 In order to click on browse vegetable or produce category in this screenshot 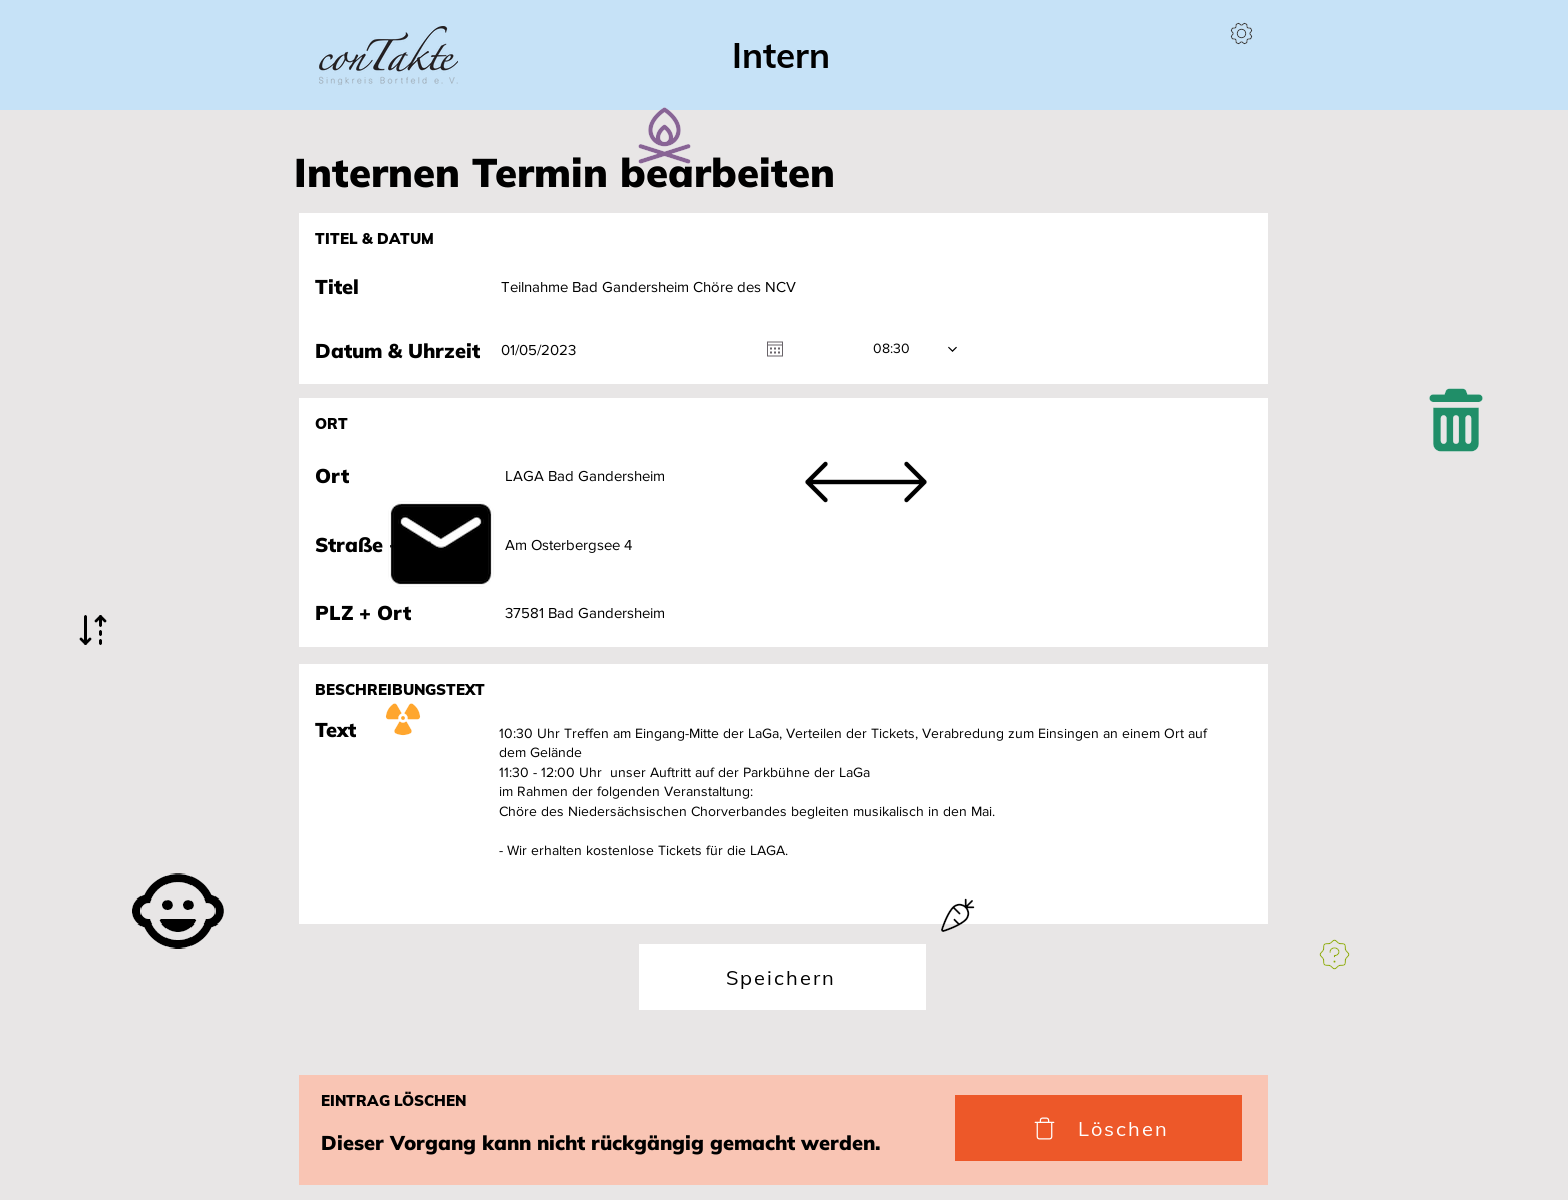, I will do `click(957, 916)`.